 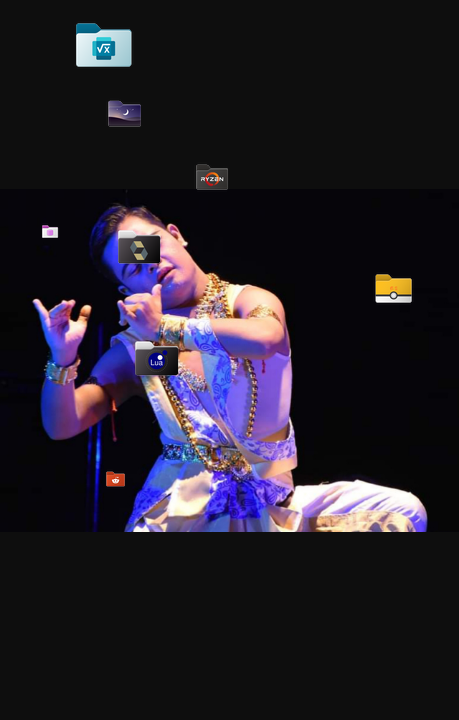 What do you see at coordinates (139, 248) in the screenshot?
I see `open hibernate or sleep mode system folder` at bounding box center [139, 248].